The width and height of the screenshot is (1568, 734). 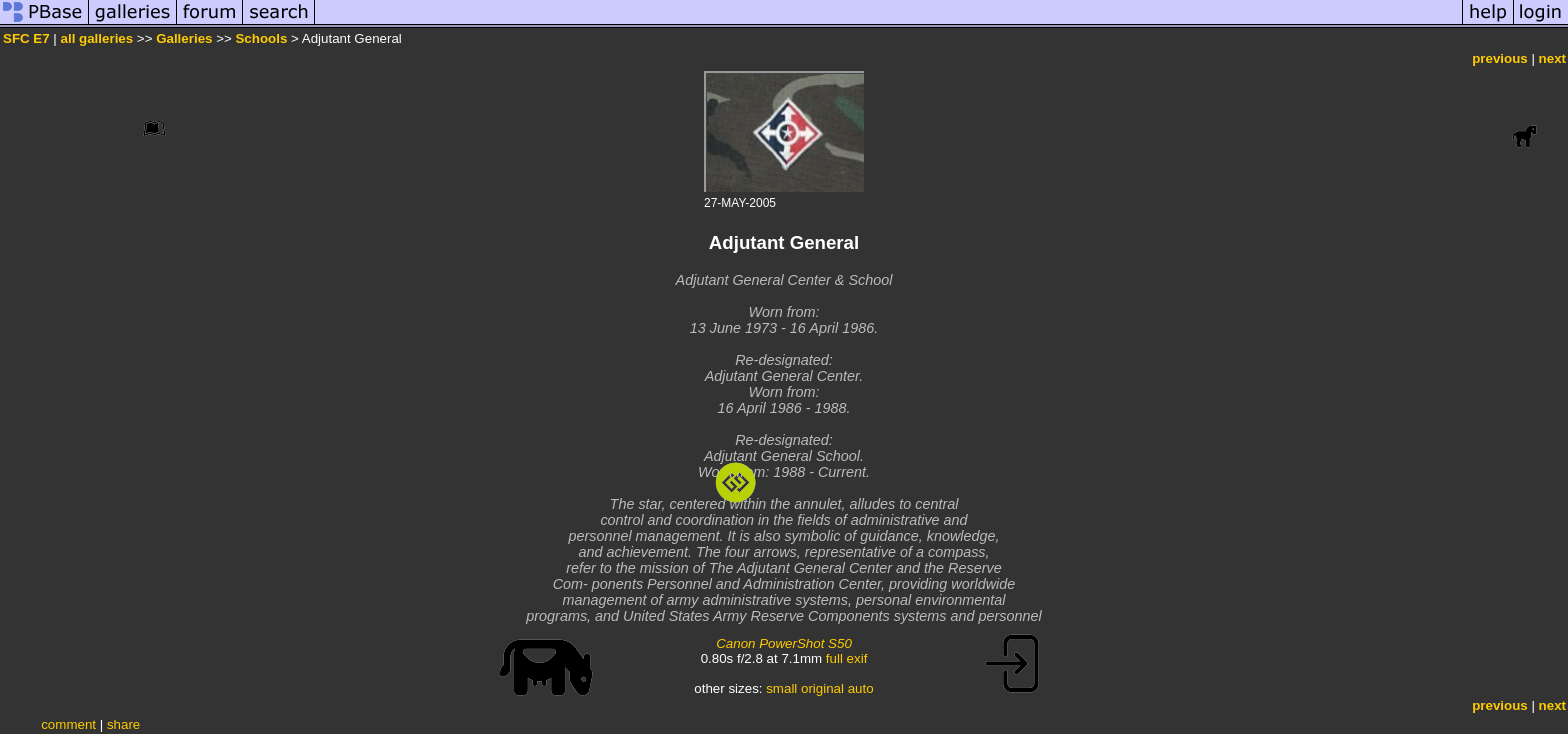 What do you see at coordinates (735, 482) in the screenshot?
I see `GG.deals logo` at bounding box center [735, 482].